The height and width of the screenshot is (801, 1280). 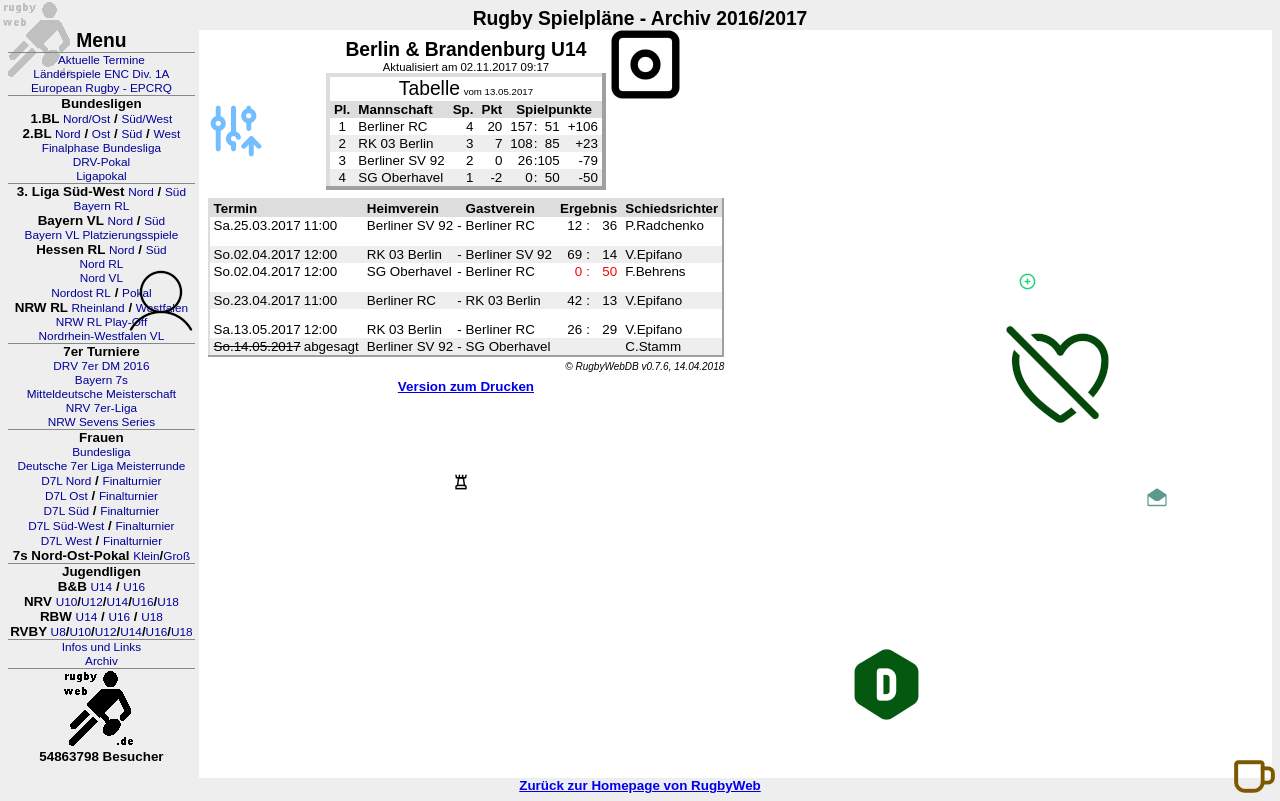 What do you see at coordinates (1254, 776) in the screenshot?
I see `access coffee break or pause timer` at bounding box center [1254, 776].